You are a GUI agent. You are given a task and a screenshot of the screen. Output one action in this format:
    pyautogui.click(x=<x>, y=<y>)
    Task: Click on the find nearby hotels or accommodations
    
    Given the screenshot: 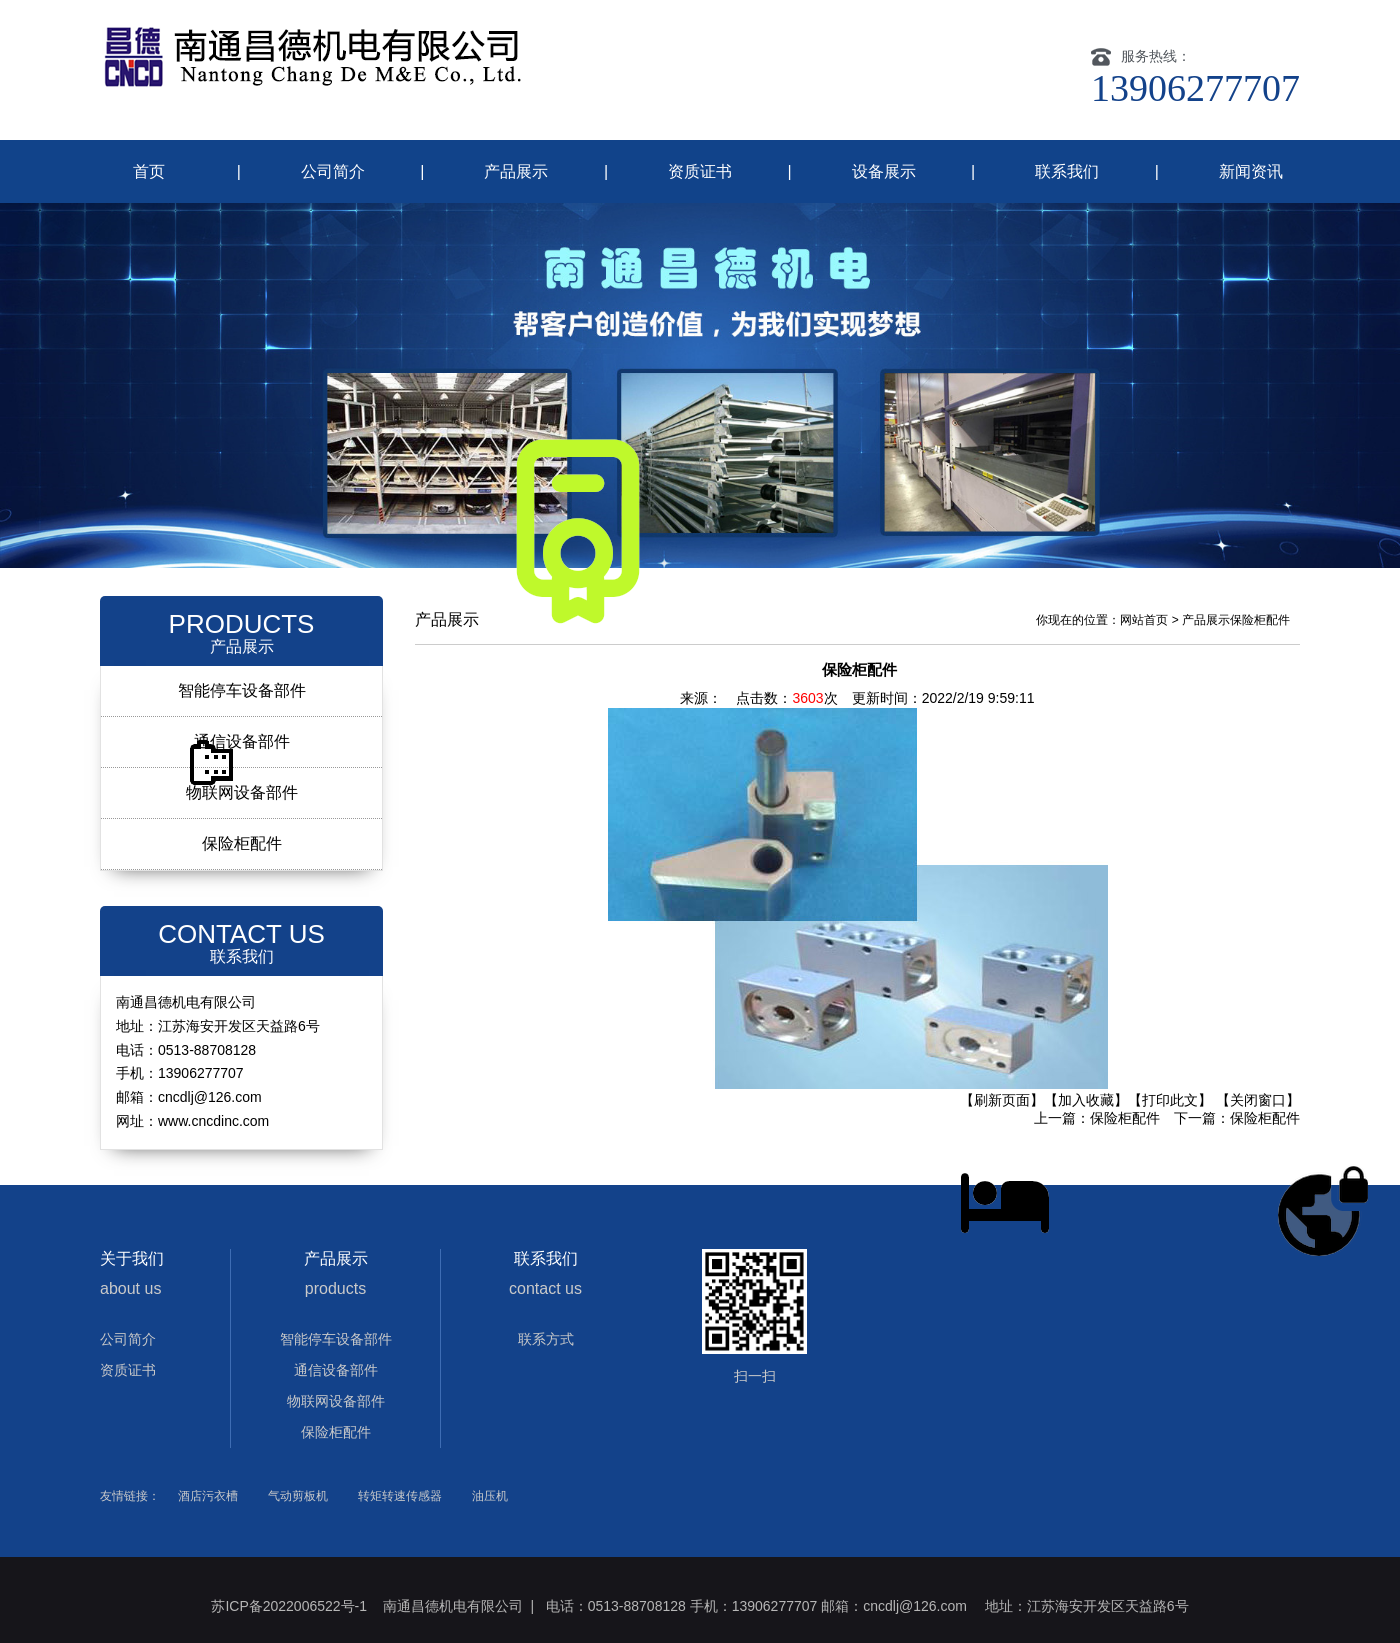 What is the action you would take?
    pyautogui.click(x=1005, y=1201)
    